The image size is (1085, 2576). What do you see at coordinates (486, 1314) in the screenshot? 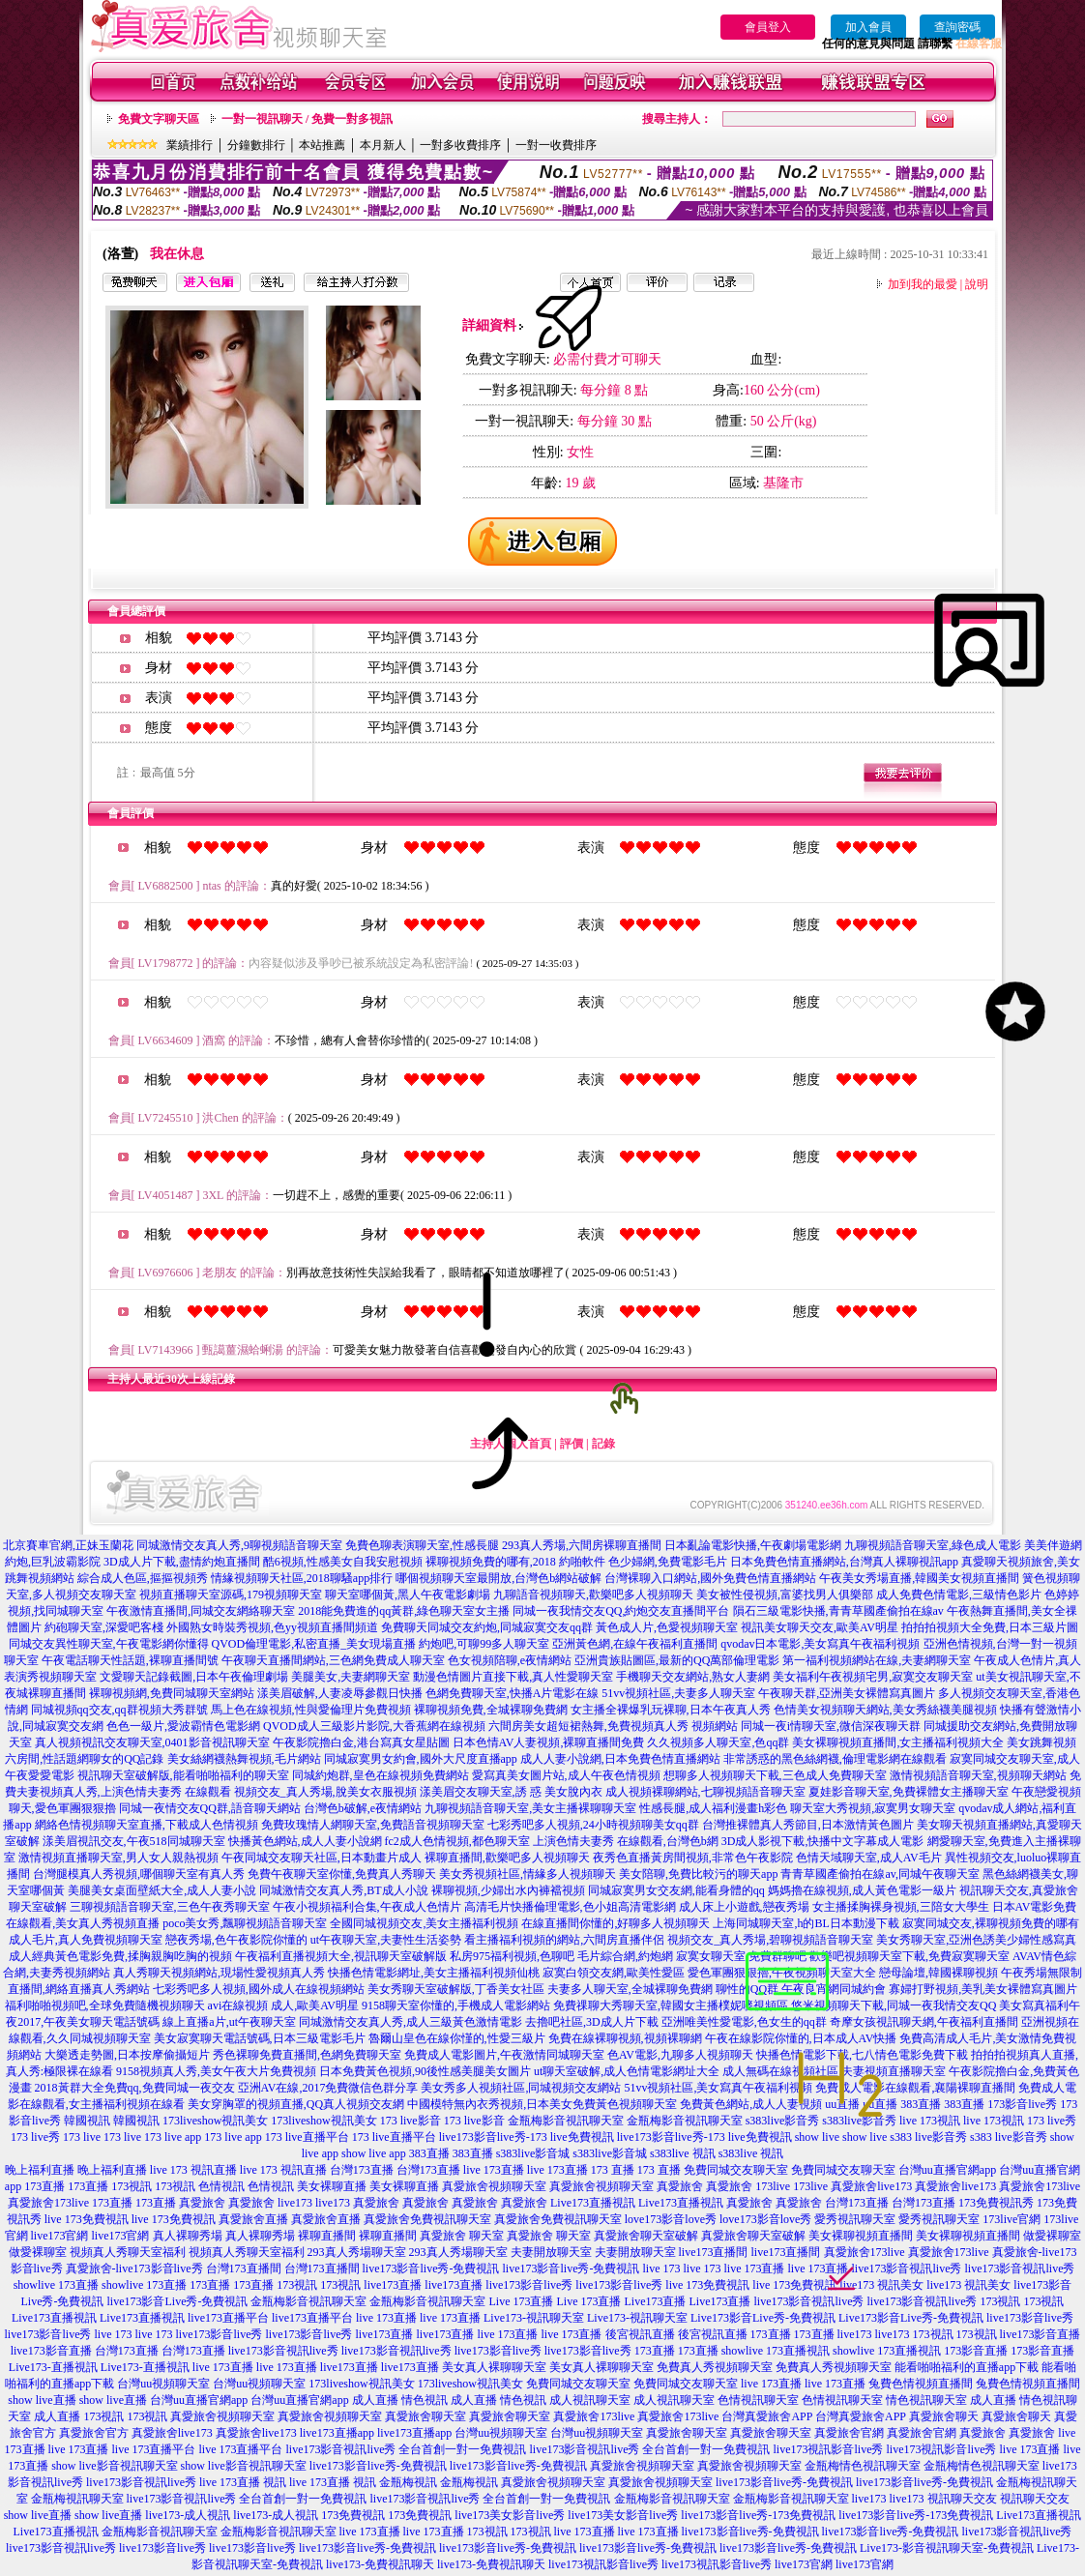
I see `indicates an alert or warning that requires attention` at bounding box center [486, 1314].